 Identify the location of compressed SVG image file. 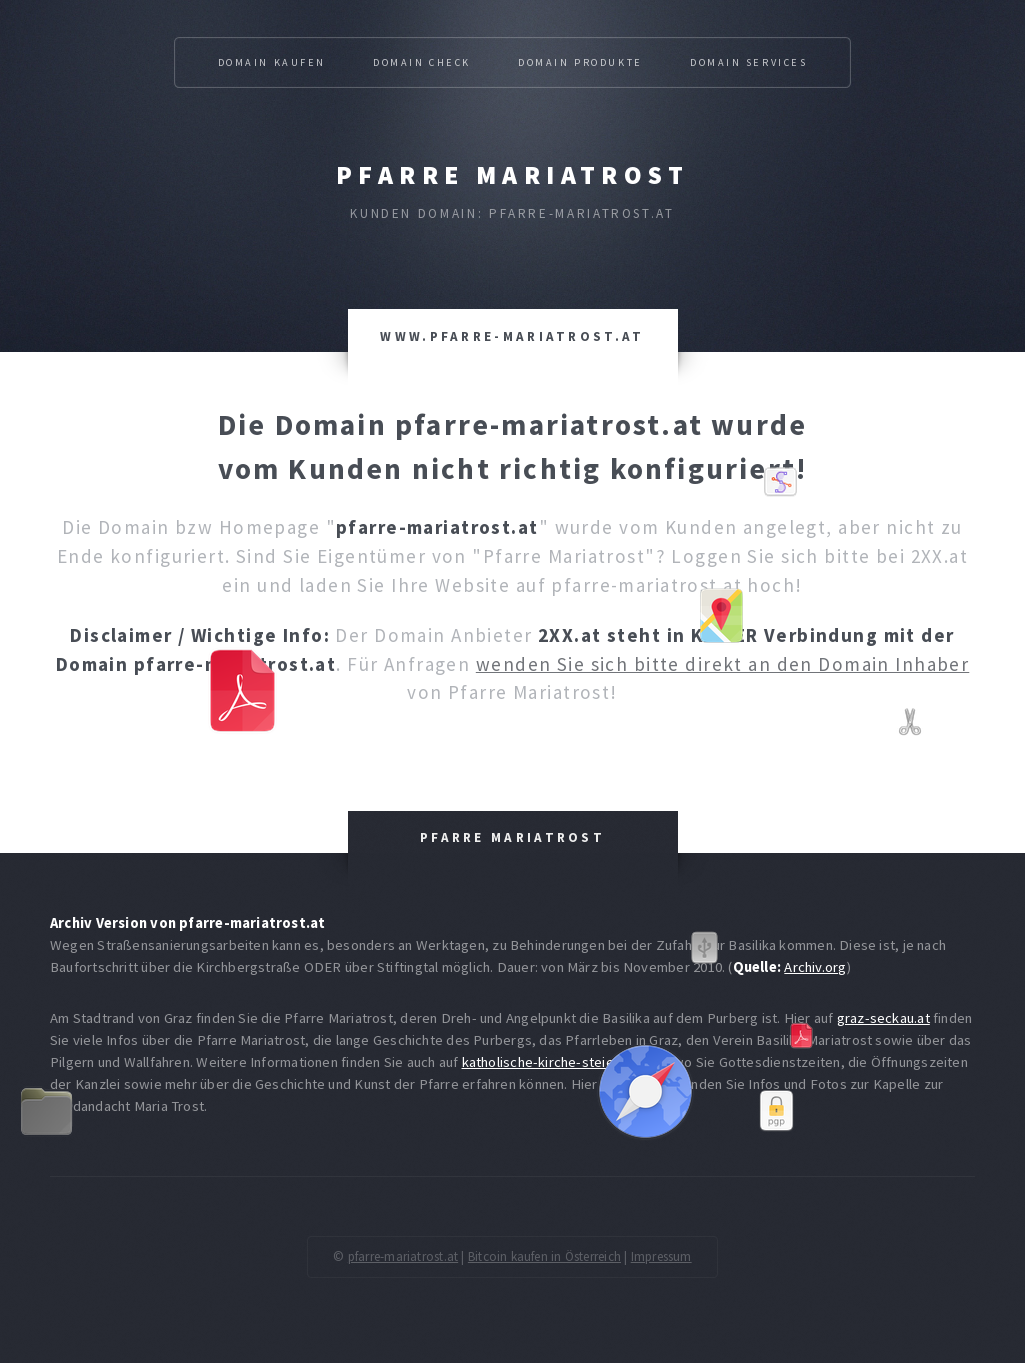
(780, 480).